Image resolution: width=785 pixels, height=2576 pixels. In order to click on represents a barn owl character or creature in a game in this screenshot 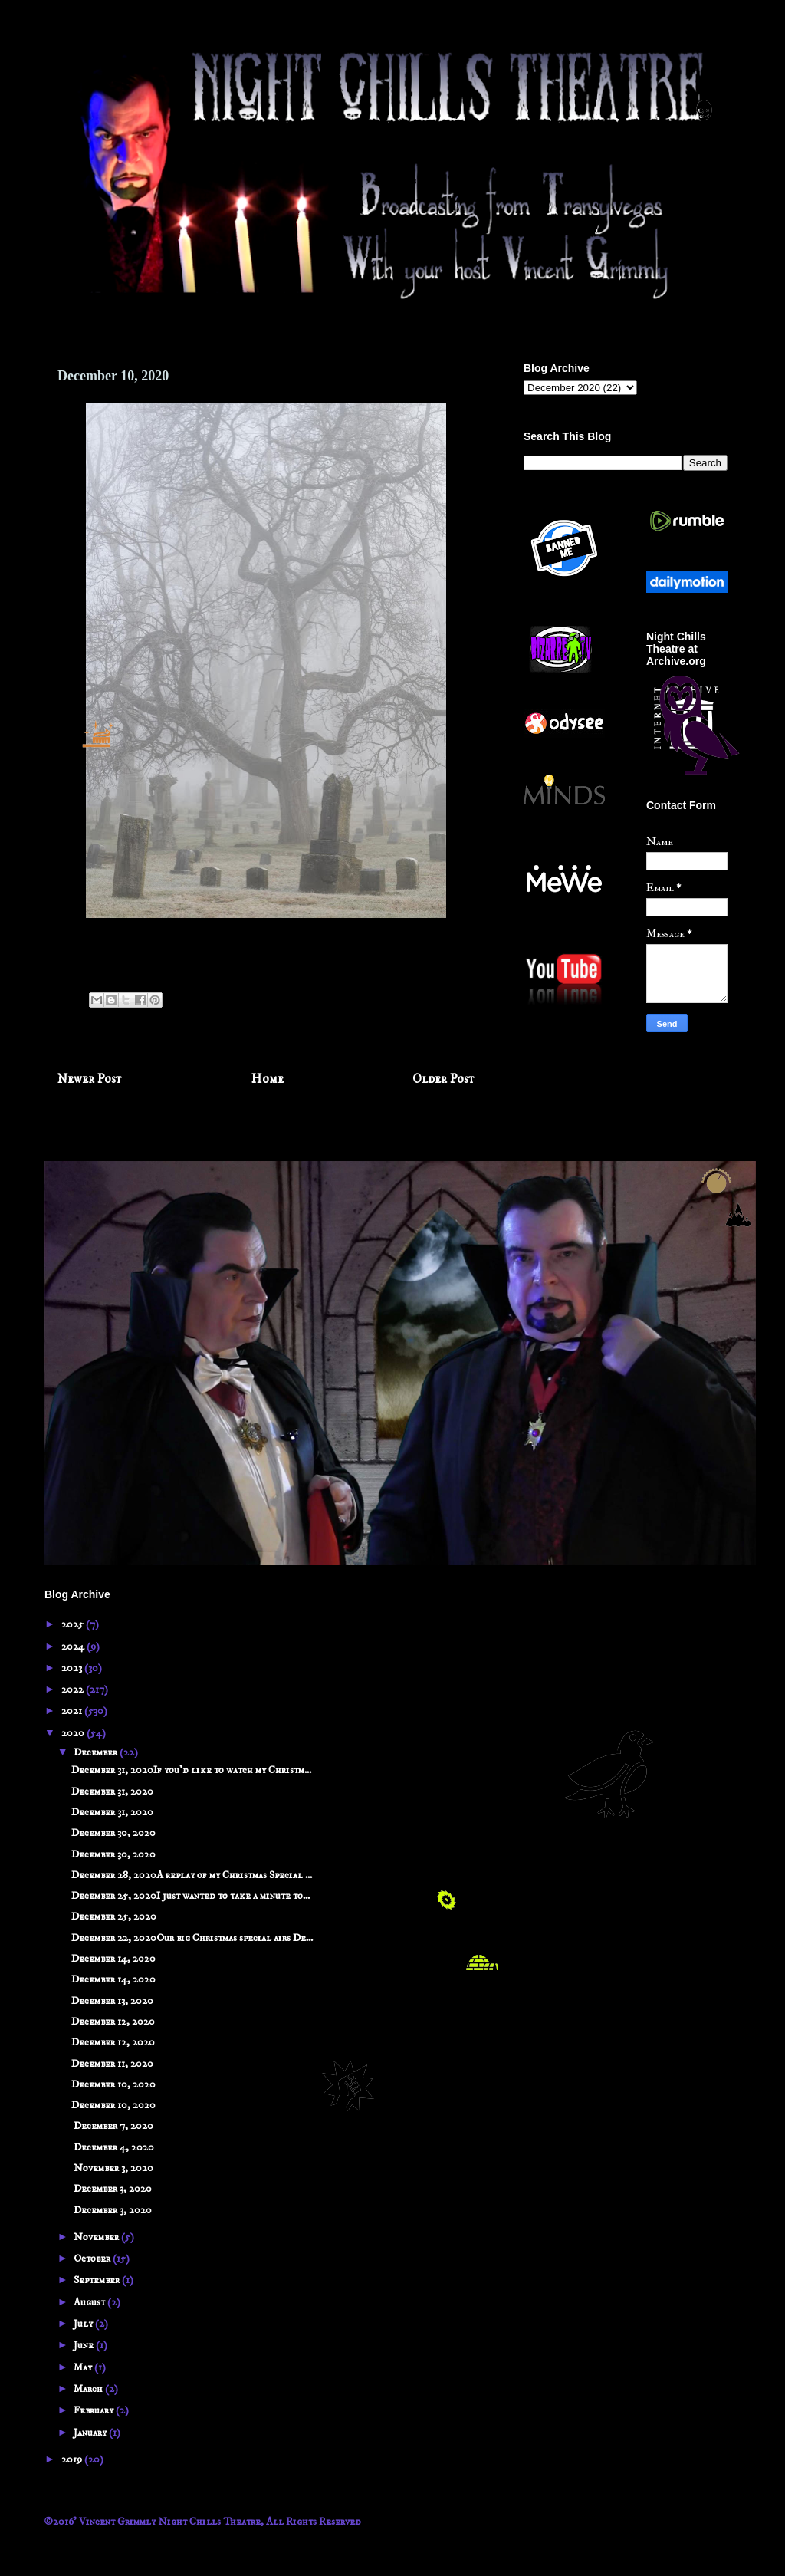, I will do `click(699, 724)`.